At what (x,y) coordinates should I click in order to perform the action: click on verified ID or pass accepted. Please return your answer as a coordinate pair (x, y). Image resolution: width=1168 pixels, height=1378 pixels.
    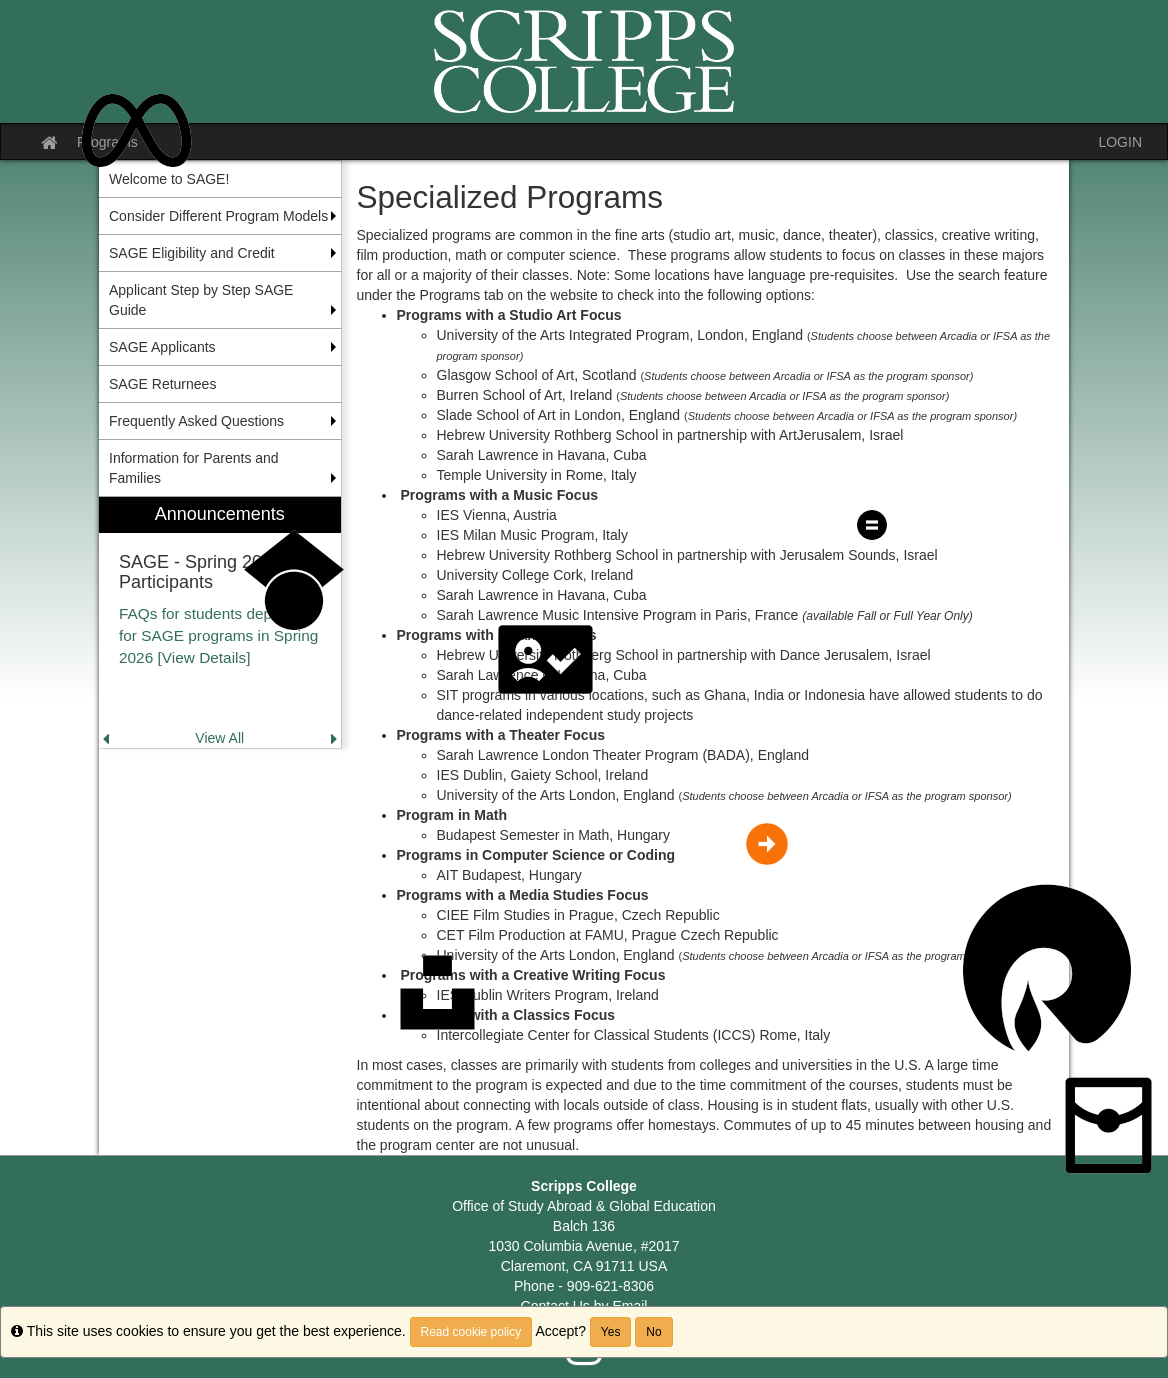
    Looking at the image, I should click on (545, 659).